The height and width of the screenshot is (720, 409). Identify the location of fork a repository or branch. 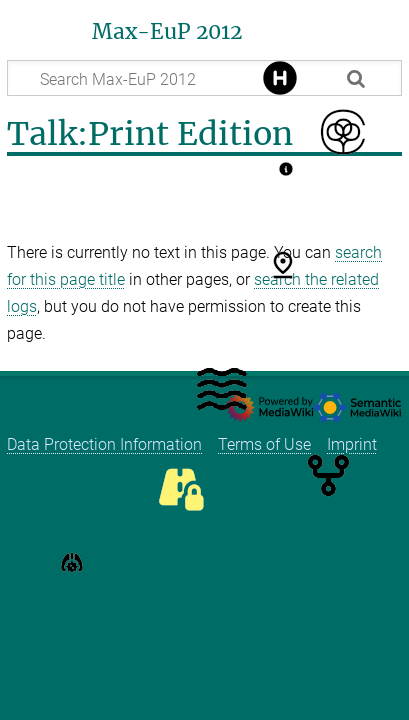
(328, 475).